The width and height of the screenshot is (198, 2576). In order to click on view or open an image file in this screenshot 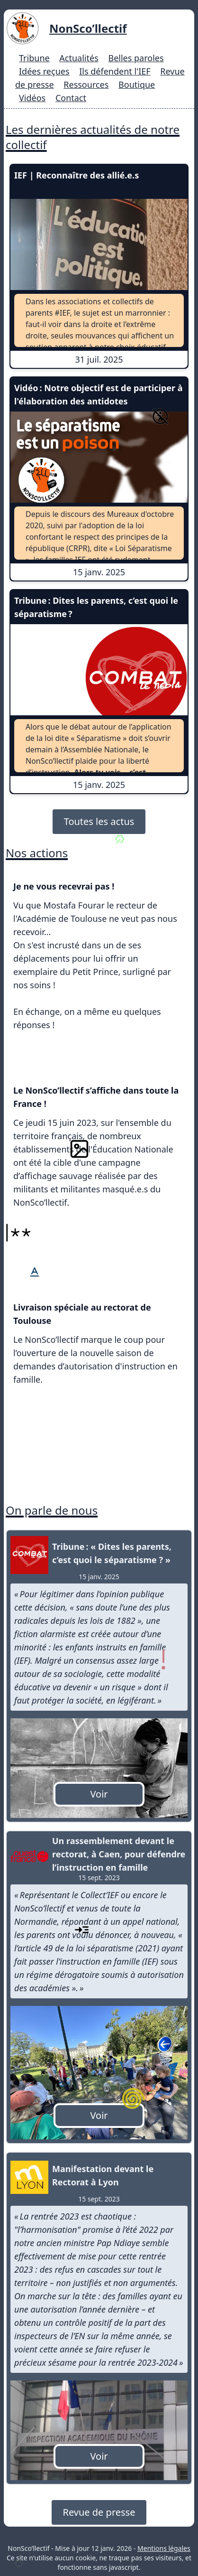, I will do `click(79, 1149)`.